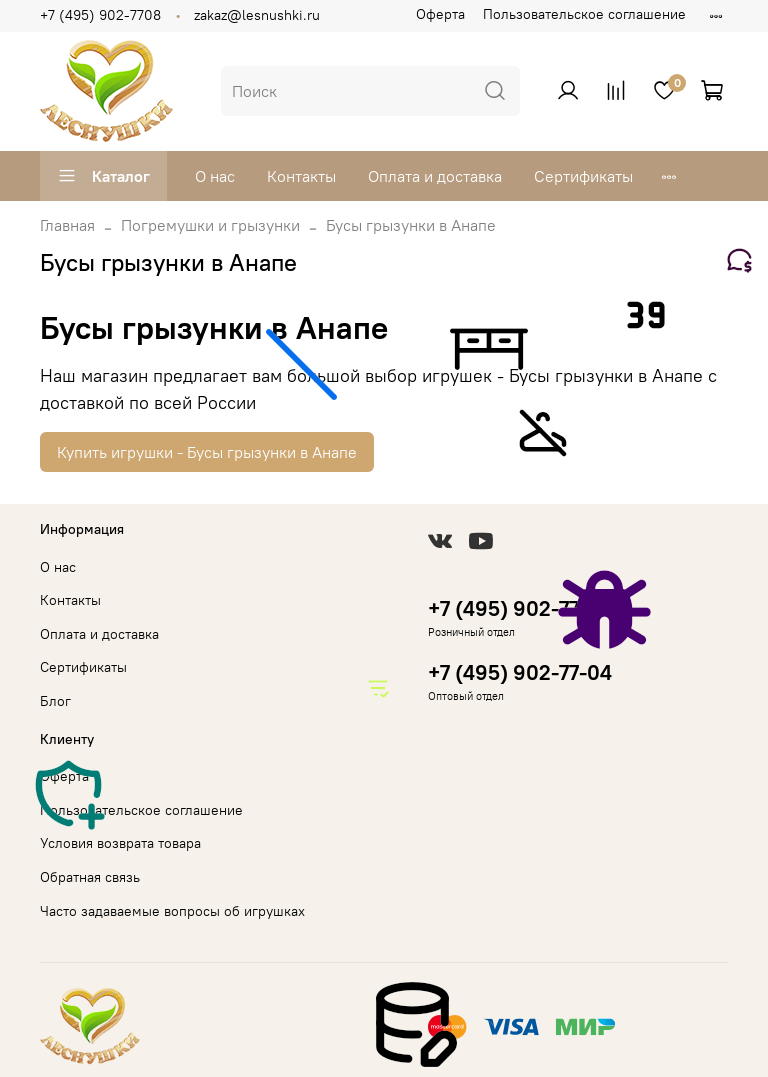  Describe the element at coordinates (378, 688) in the screenshot. I see `filter applied successfully` at that location.